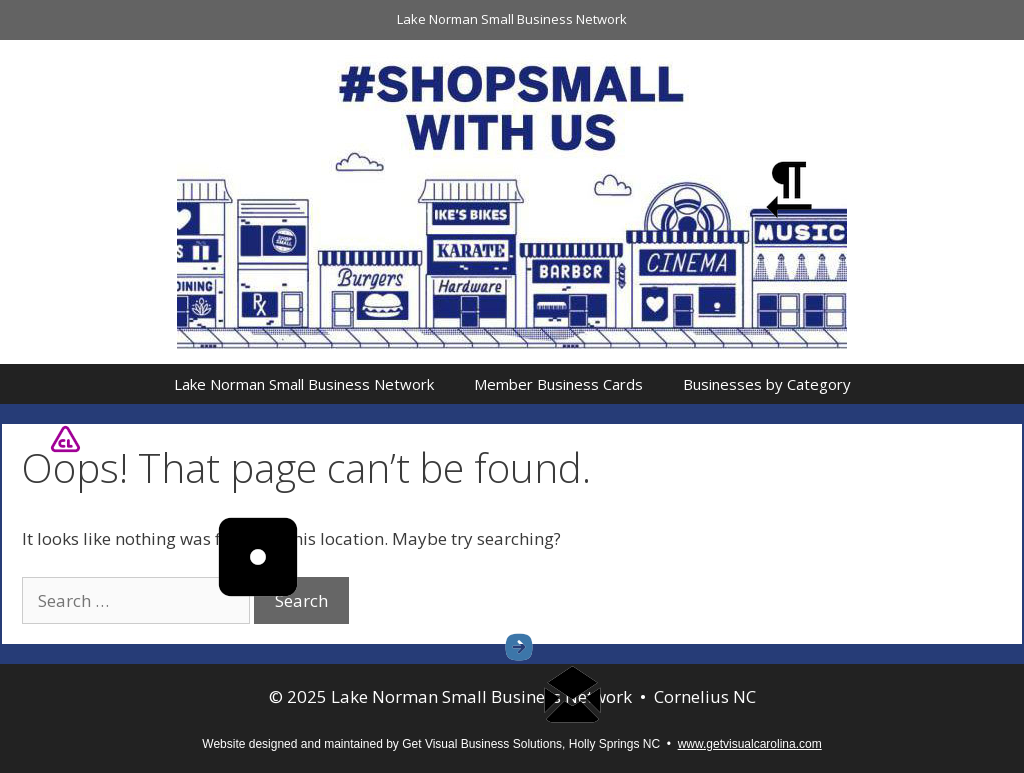  I want to click on switch text direction to right-to-left, so click(789, 190).